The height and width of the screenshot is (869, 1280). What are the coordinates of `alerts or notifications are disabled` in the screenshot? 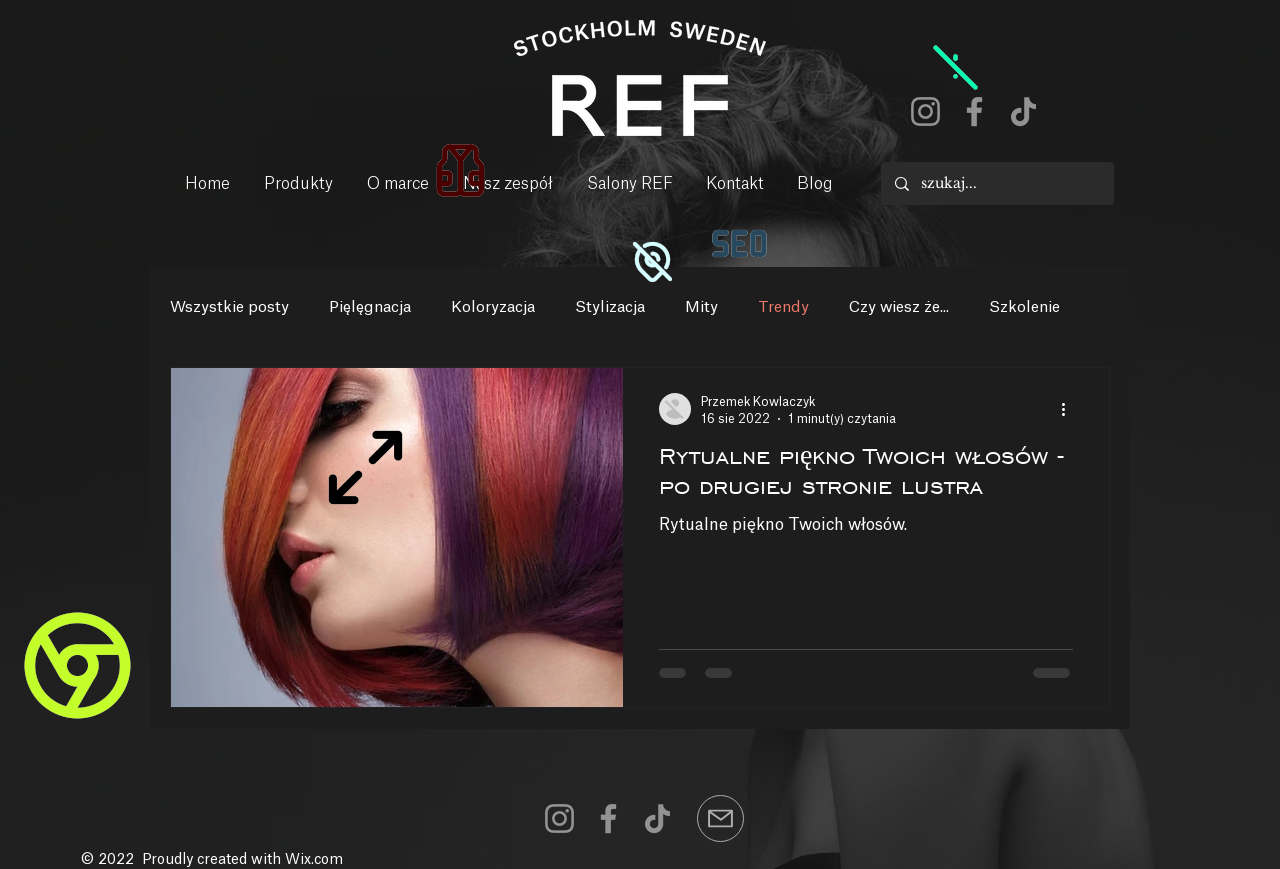 It's located at (955, 67).